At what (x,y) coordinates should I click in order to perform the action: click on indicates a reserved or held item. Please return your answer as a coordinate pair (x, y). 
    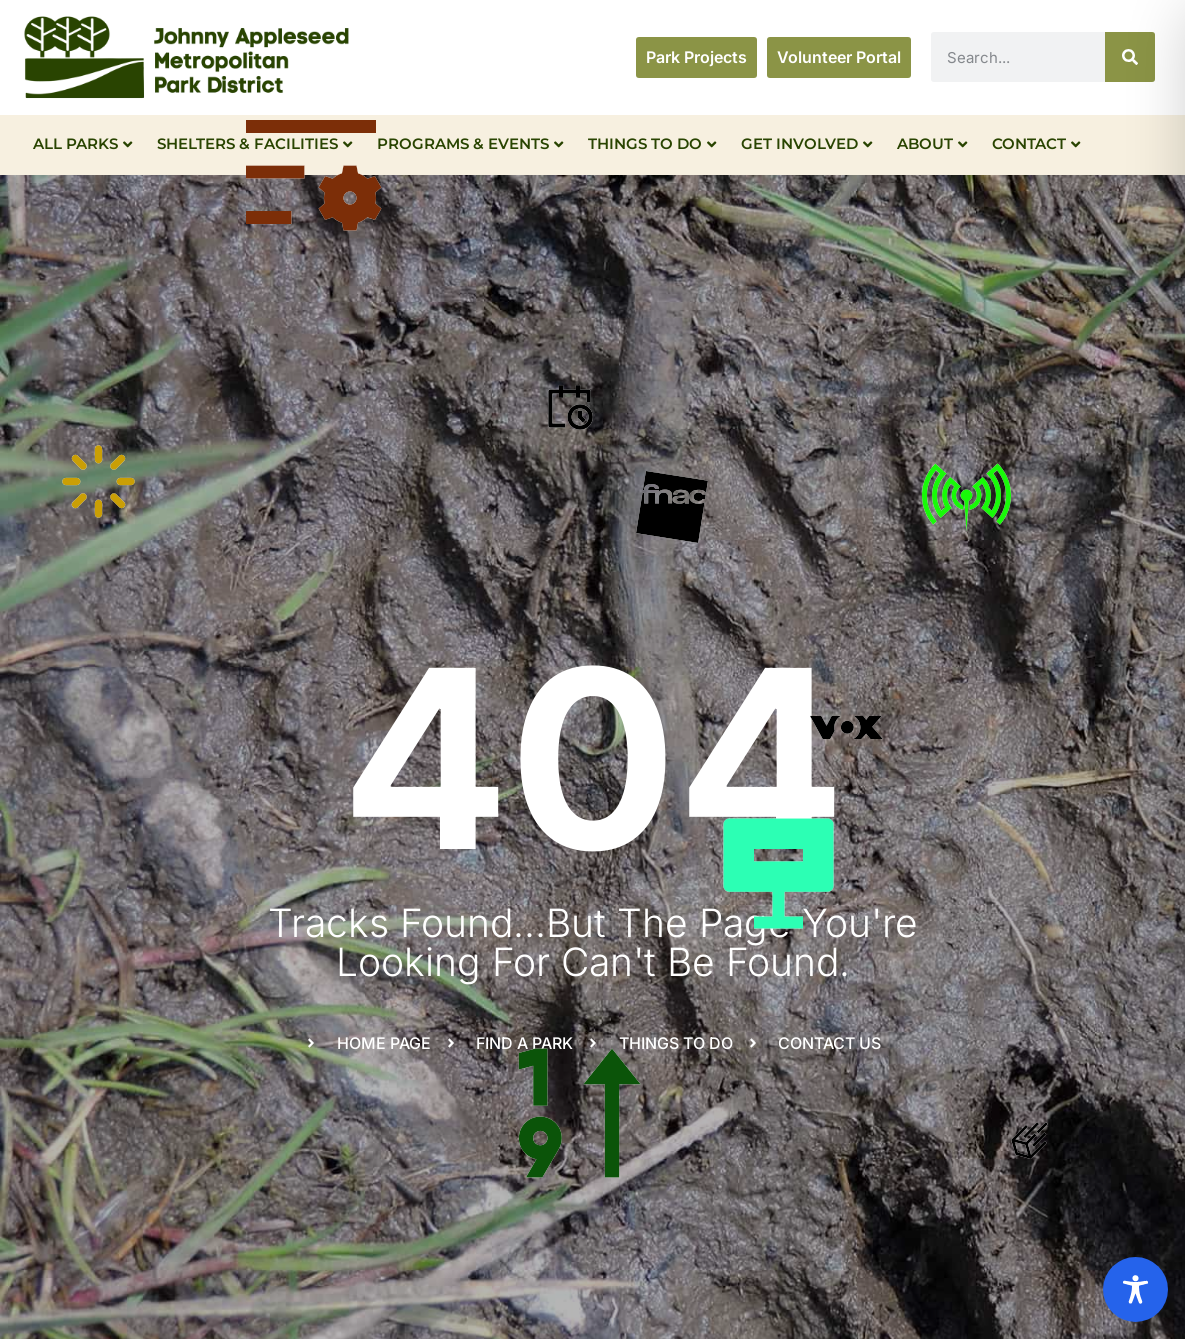
    Looking at the image, I should click on (778, 873).